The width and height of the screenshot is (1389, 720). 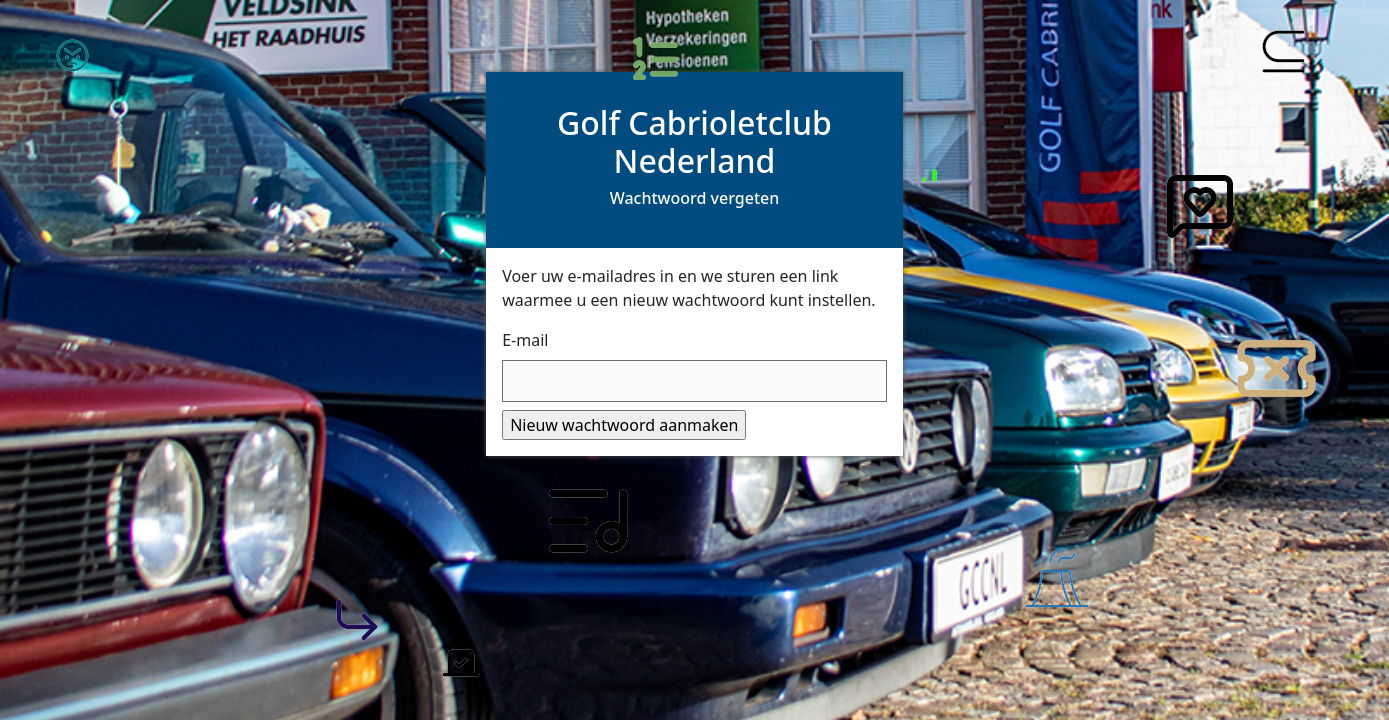 What do you see at coordinates (1057, 582) in the screenshot?
I see `indicates nuclear power or energy facility` at bounding box center [1057, 582].